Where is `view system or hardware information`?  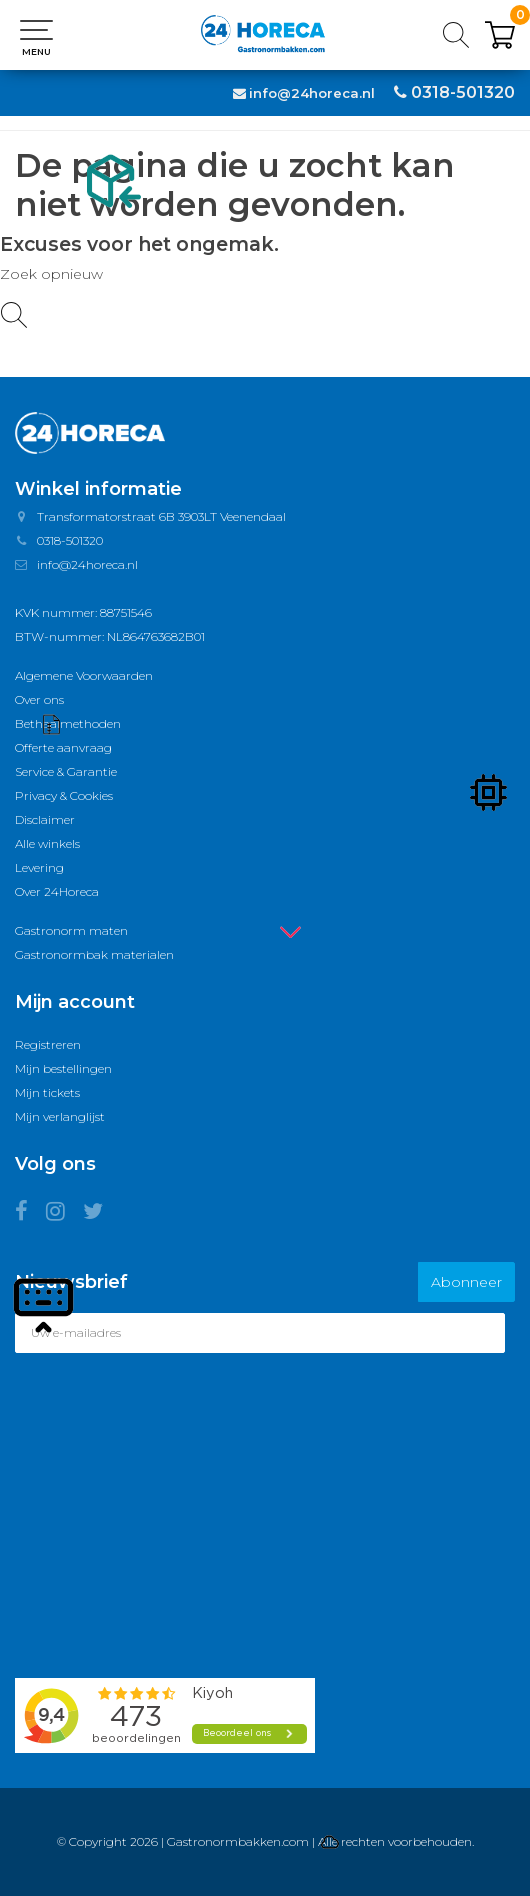
view system or hardware information is located at coordinates (488, 792).